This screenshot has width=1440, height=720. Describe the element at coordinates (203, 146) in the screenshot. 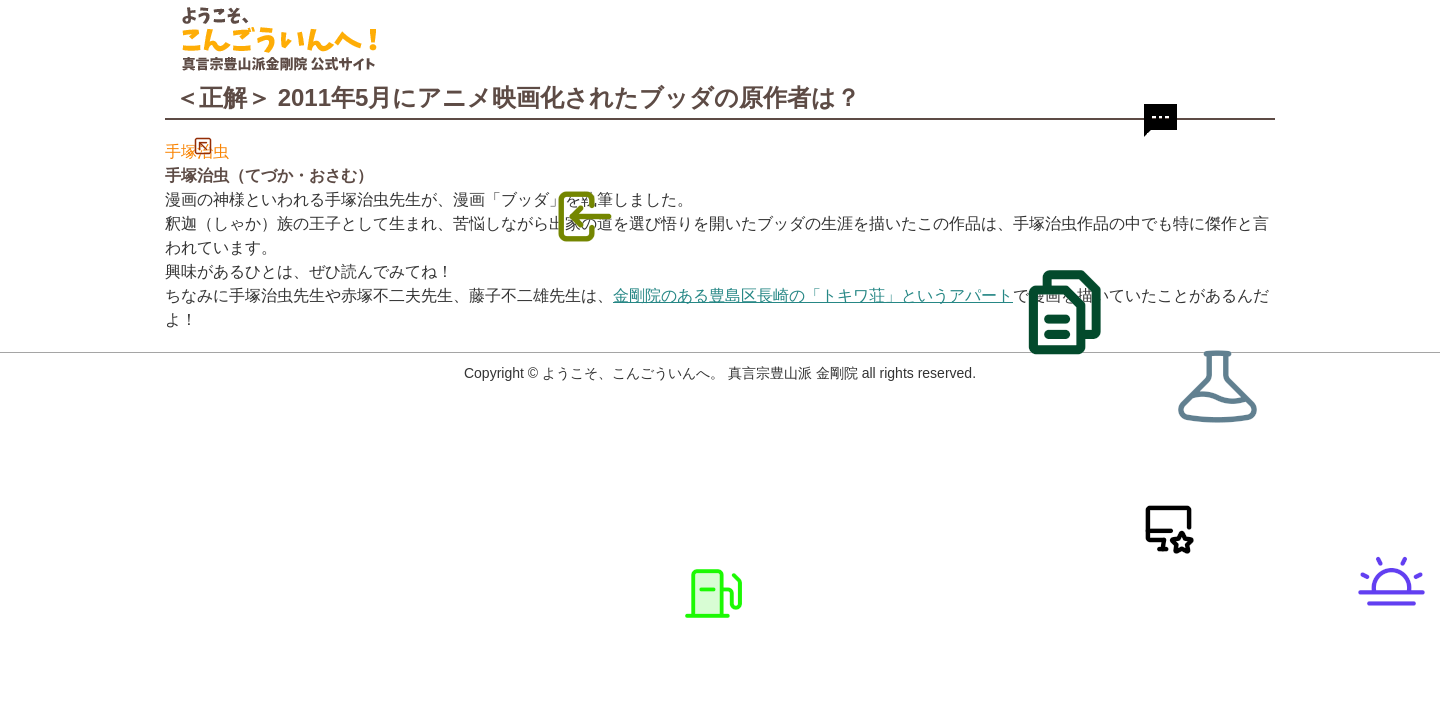

I see `navigate back to previous screen` at that location.